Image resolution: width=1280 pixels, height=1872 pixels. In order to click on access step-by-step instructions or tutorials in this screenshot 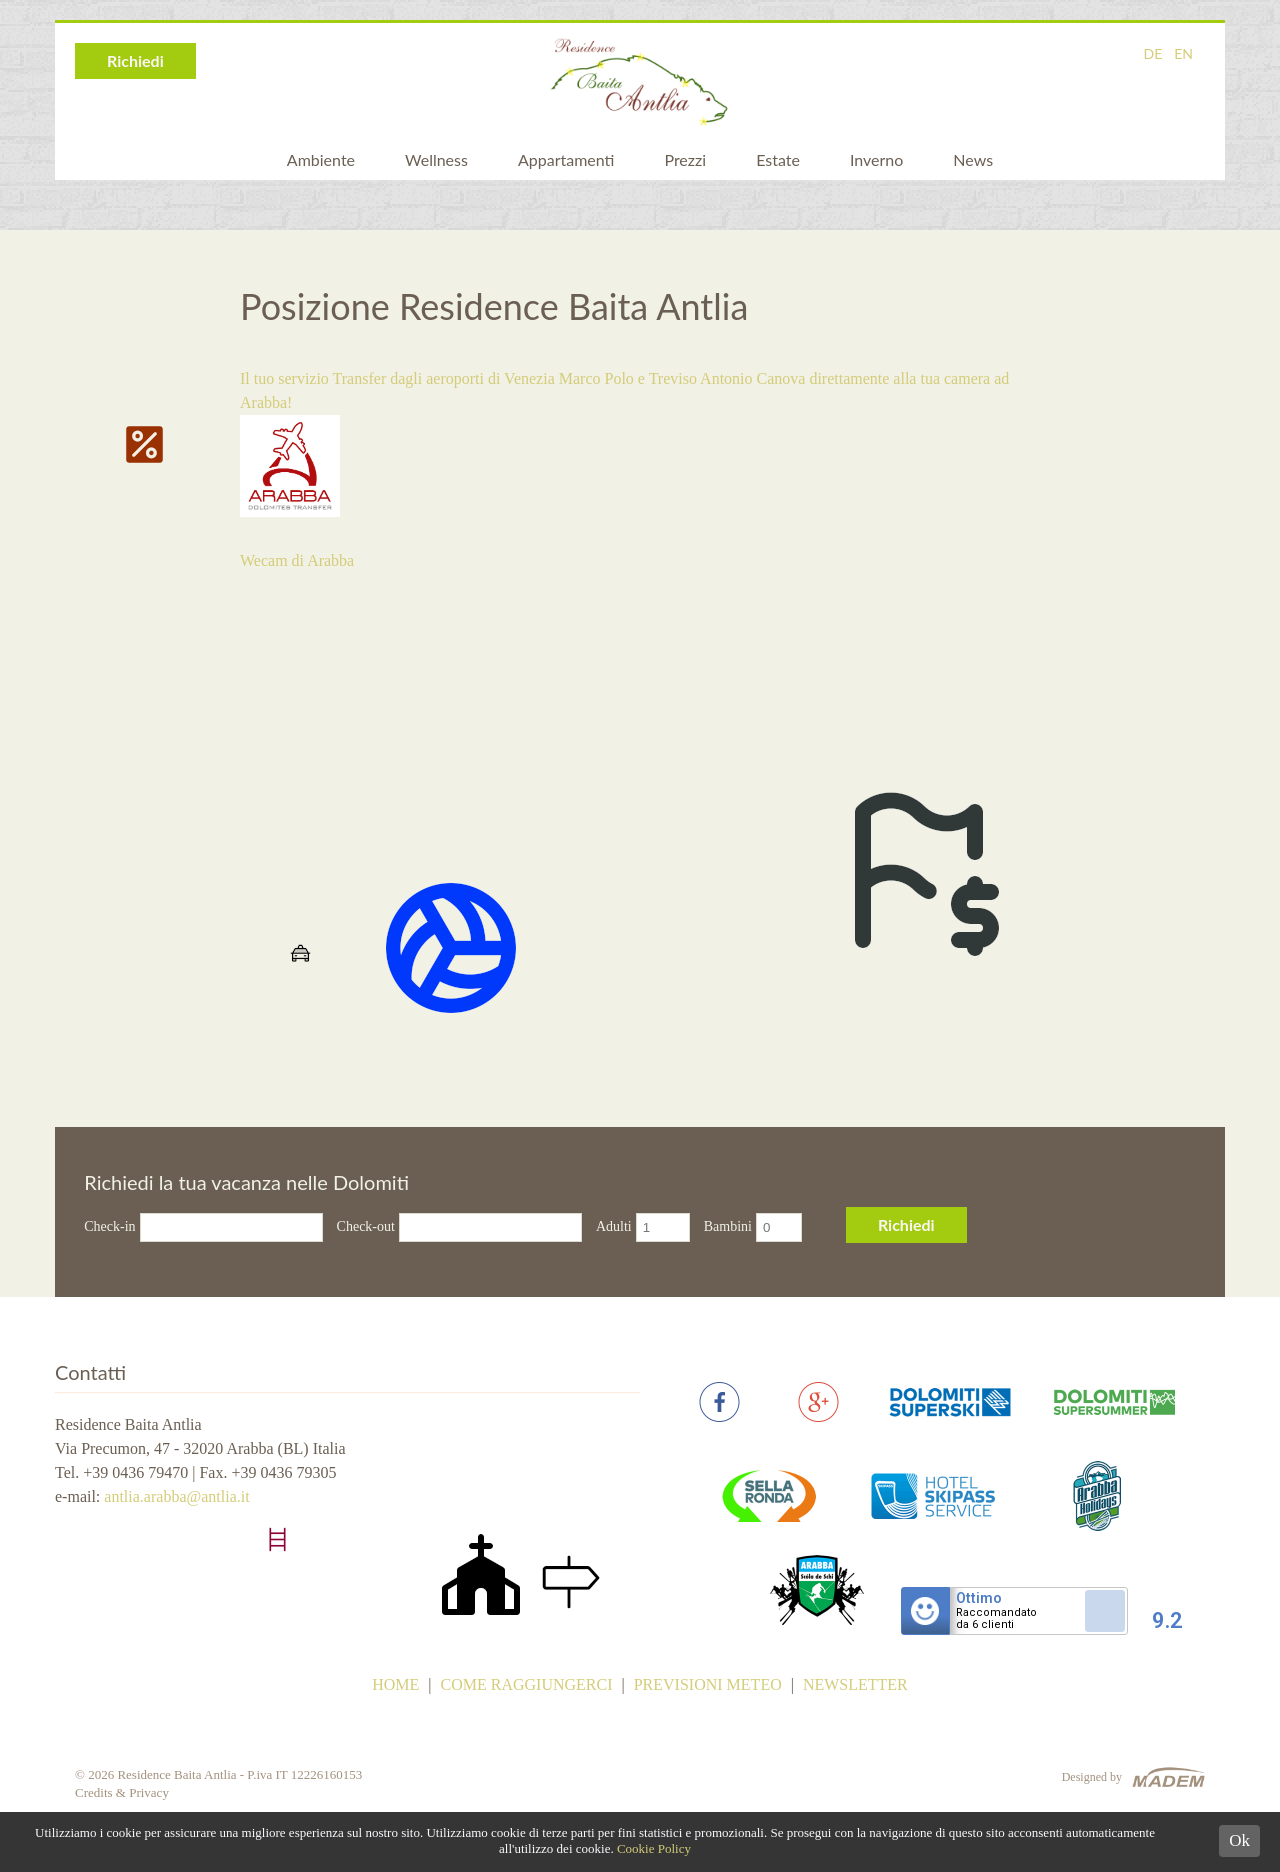, I will do `click(277, 1539)`.